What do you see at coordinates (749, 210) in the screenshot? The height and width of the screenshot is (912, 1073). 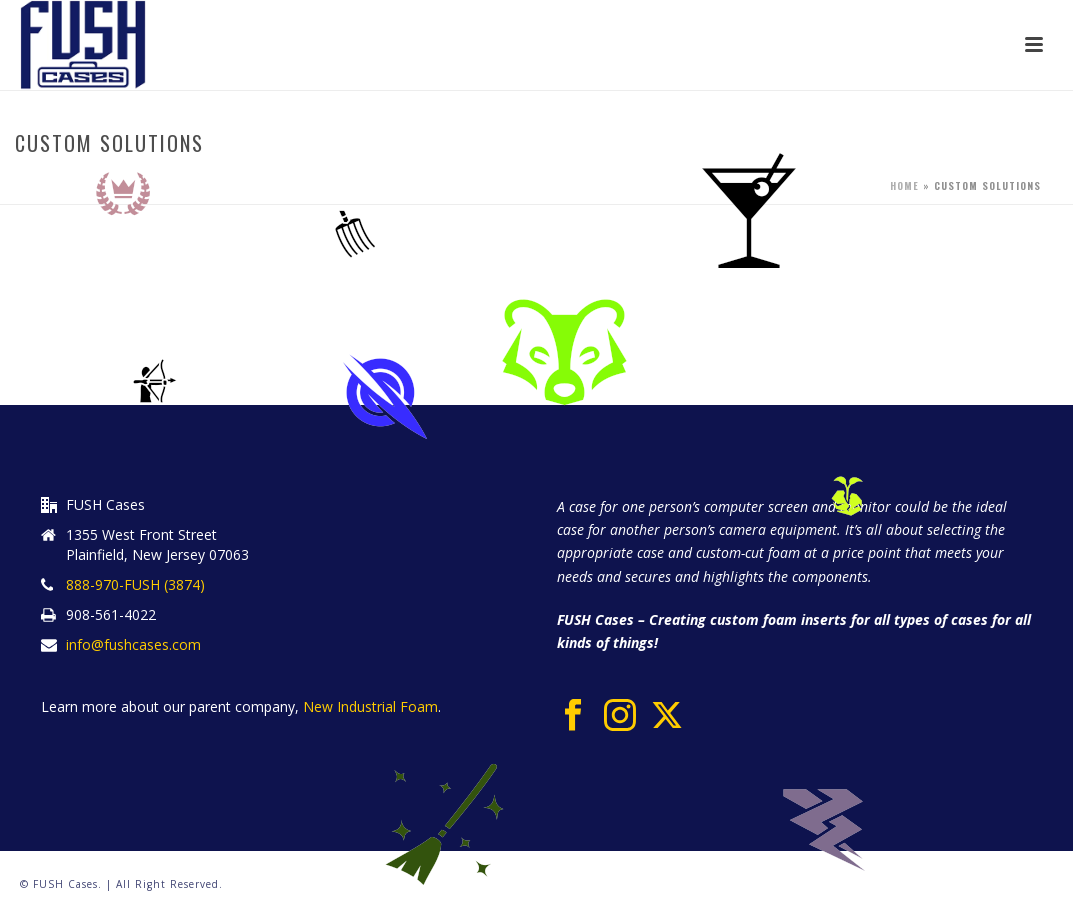 I see `access bar or cocktail menu` at bounding box center [749, 210].